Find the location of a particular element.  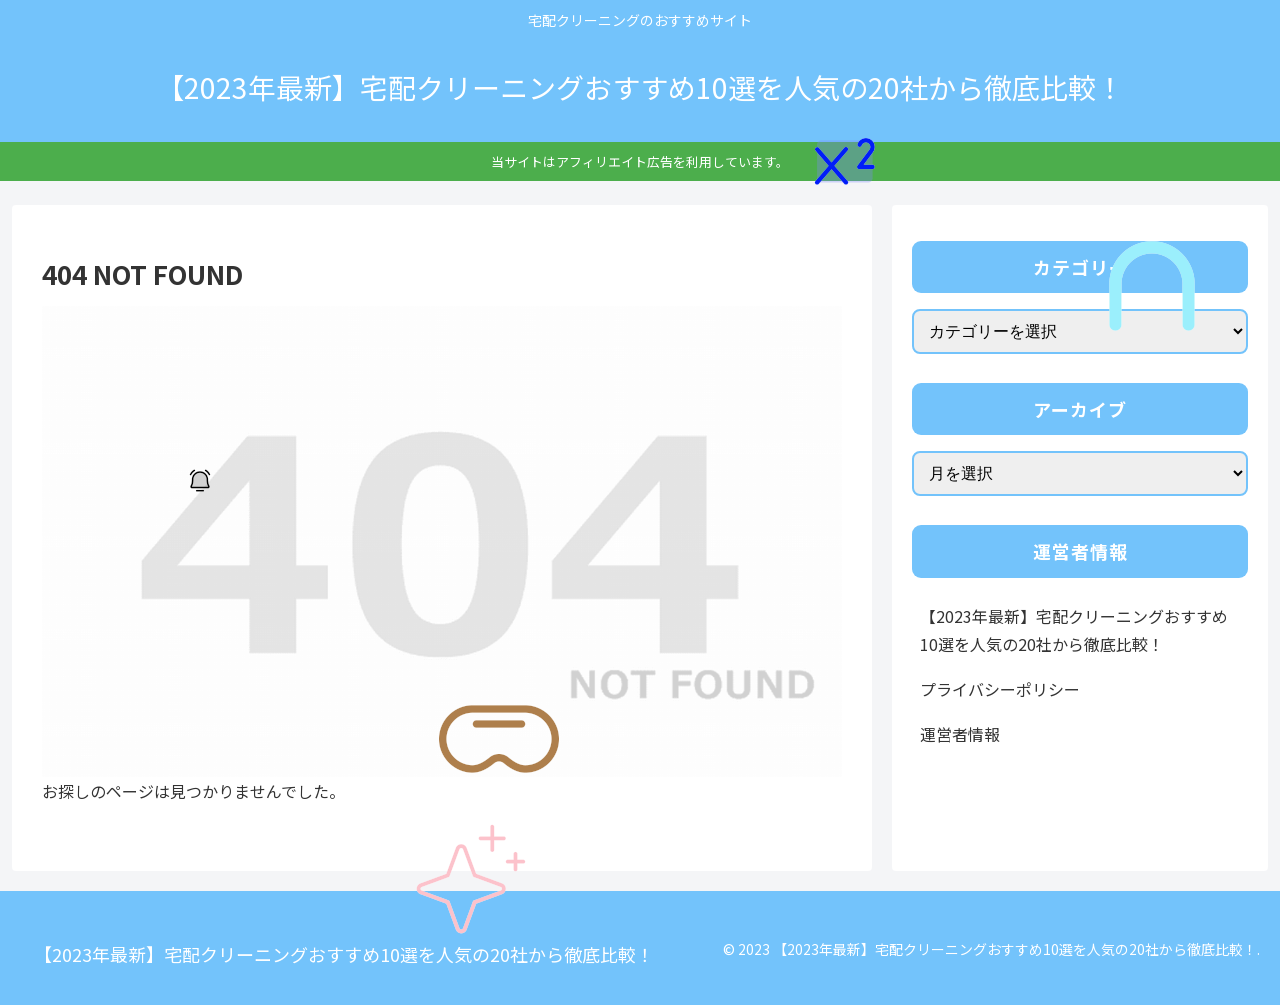

indicates AI-generated or enhanced content is located at coordinates (469, 881).